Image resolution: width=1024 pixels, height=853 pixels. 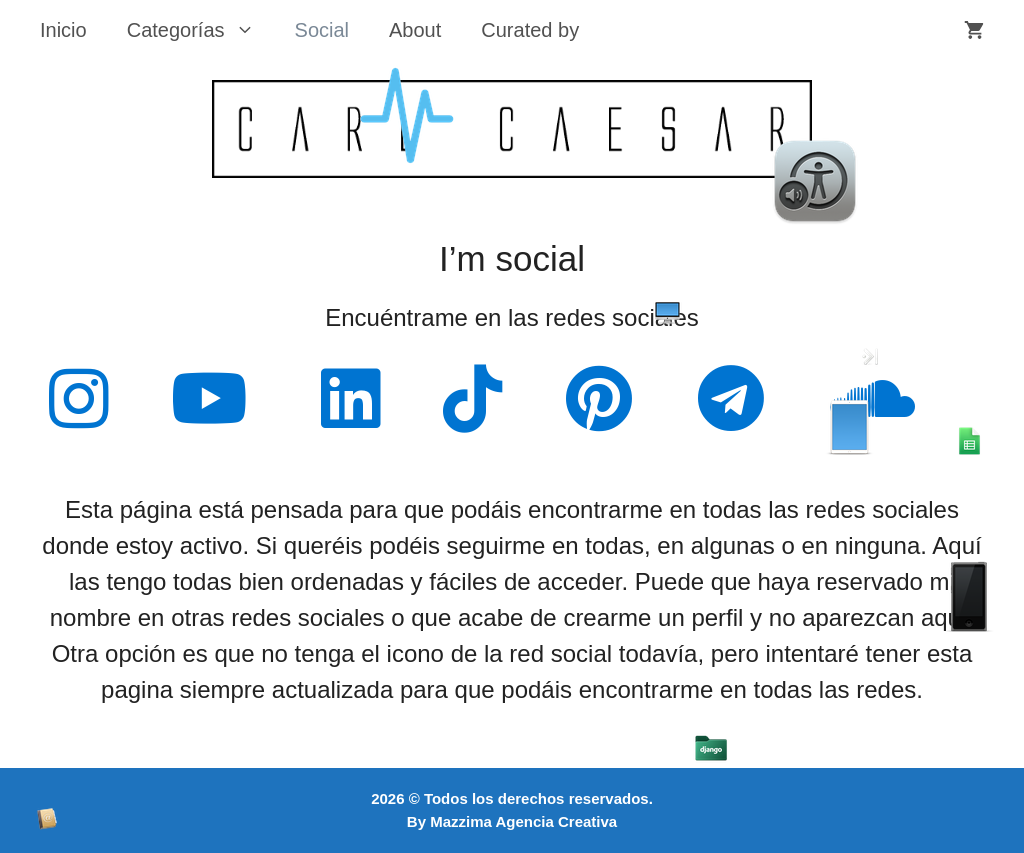 What do you see at coordinates (849, 427) in the screenshot?
I see `indicates a connected iPad Air device` at bounding box center [849, 427].